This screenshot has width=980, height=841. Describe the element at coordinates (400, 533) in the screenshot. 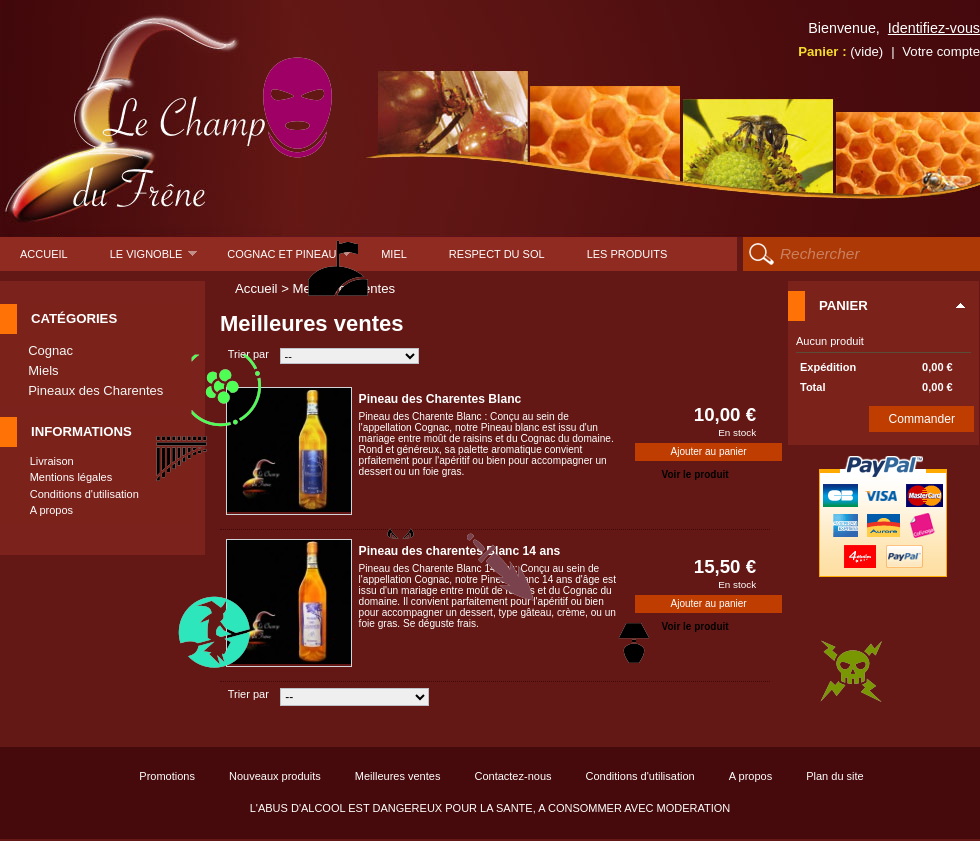

I see `indicates an enemy or hostile character` at that location.